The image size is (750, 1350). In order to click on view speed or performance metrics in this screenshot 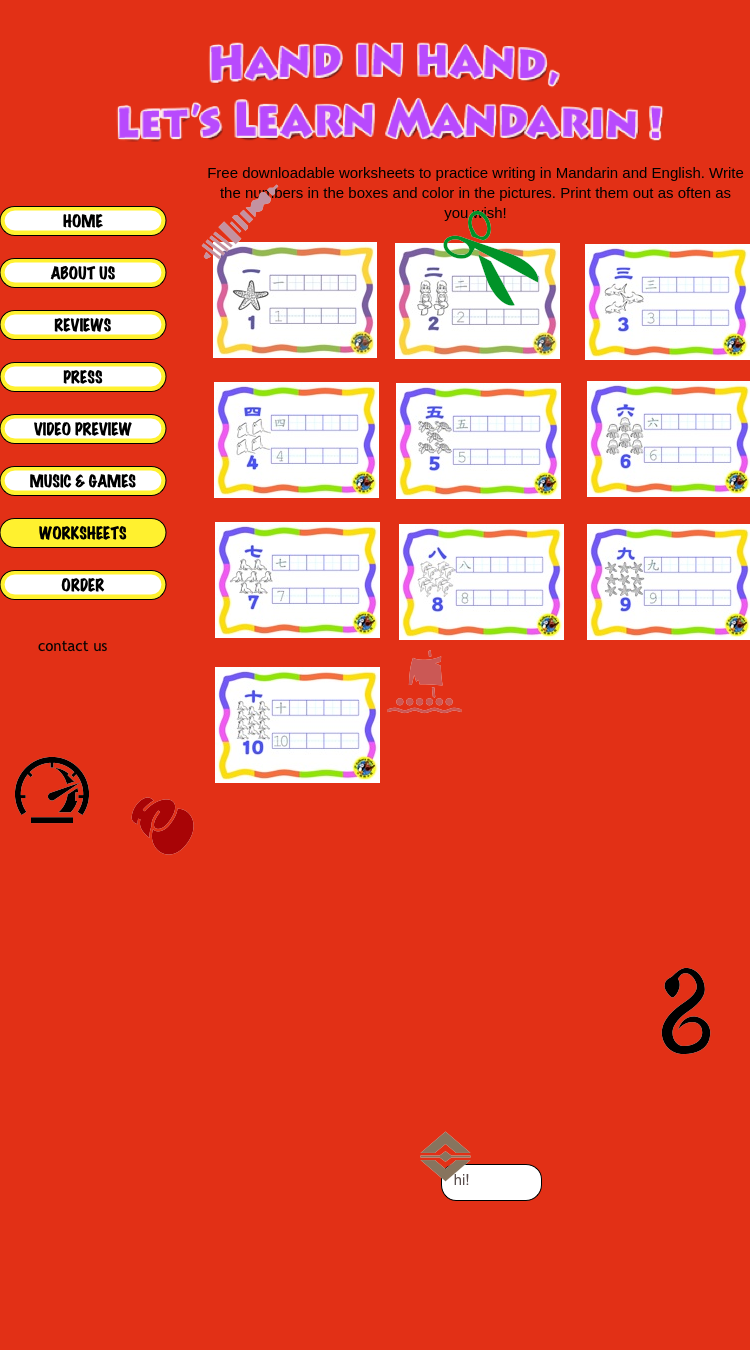, I will do `click(52, 790)`.